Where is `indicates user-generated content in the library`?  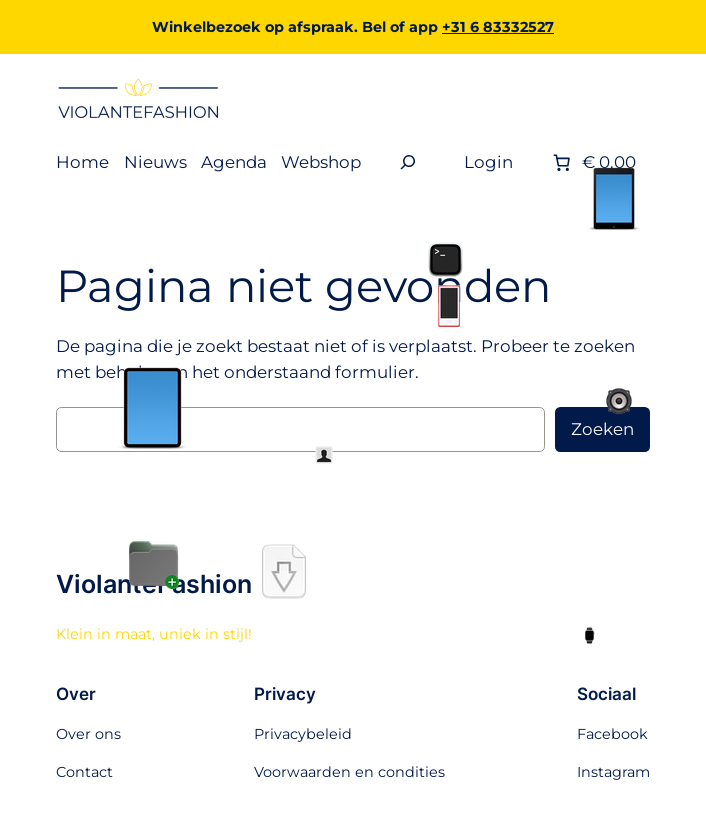
indicates user-generated content in the library is located at coordinates (313, 444).